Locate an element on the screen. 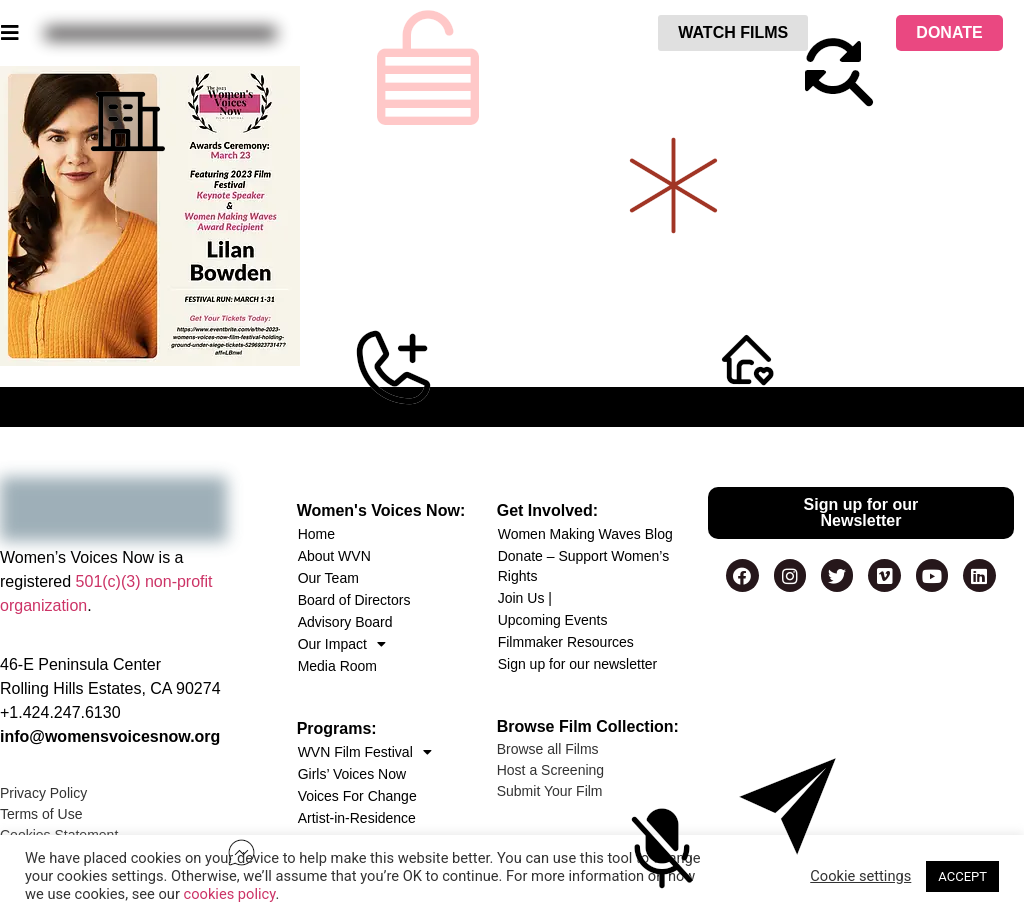  unlocked or unsecured state is located at coordinates (428, 74).